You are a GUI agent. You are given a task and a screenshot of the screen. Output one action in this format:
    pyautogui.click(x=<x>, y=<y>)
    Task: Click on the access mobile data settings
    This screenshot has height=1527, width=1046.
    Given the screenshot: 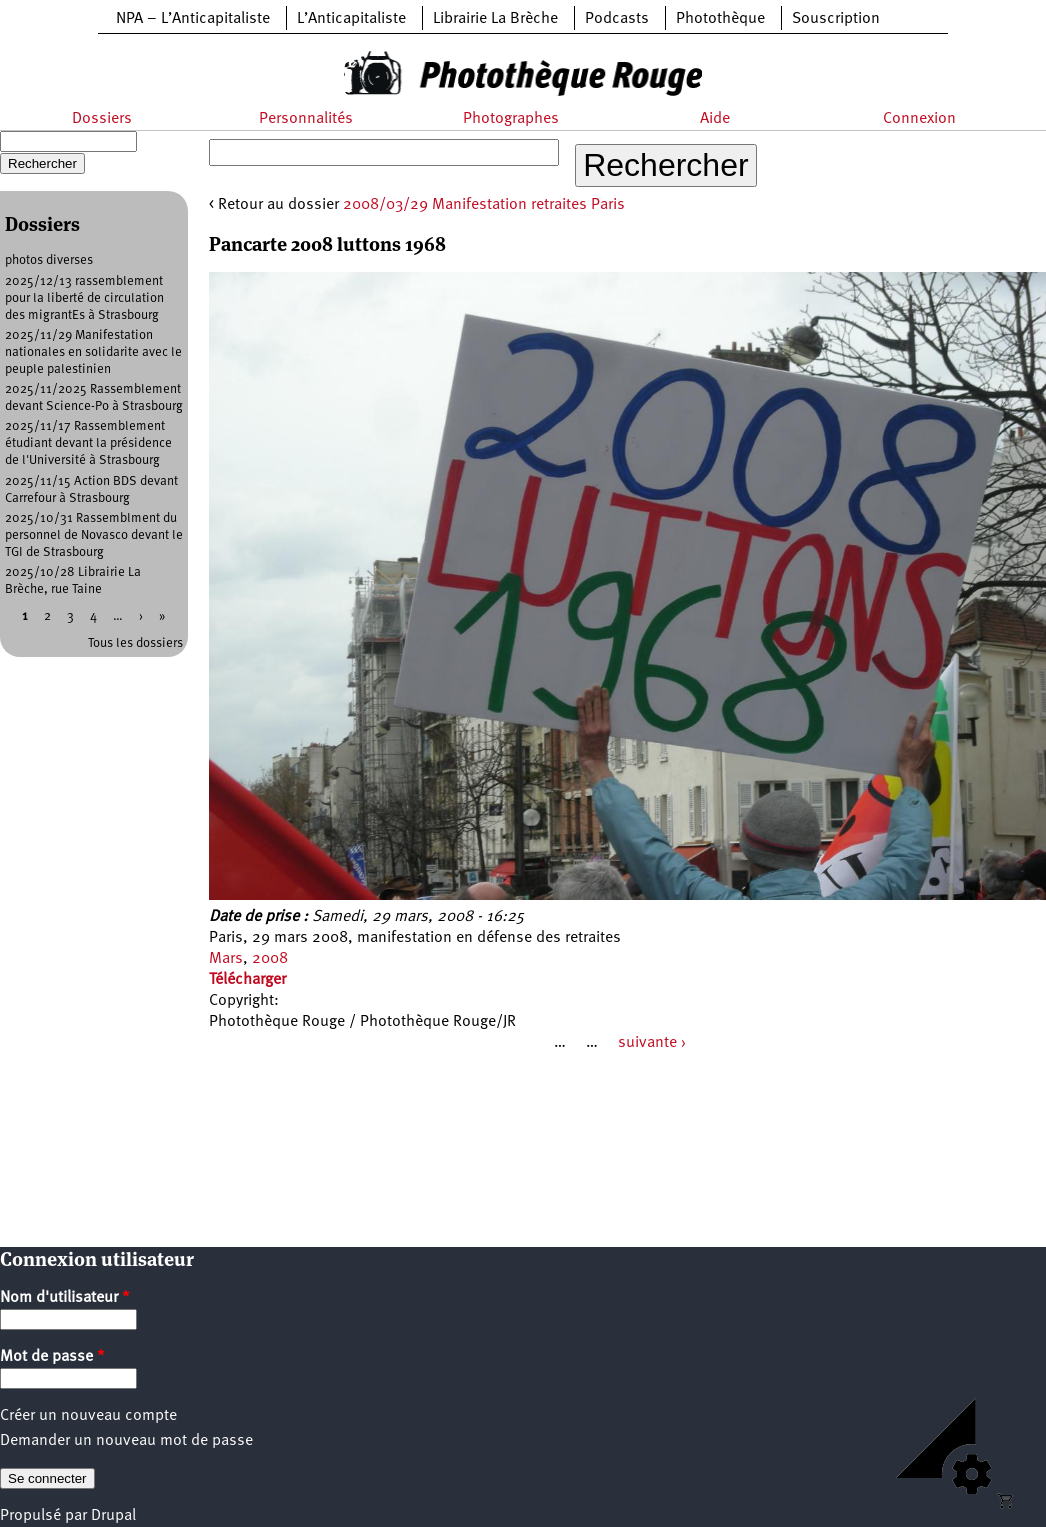 What is the action you would take?
    pyautogui.click(x=944, y=1446)
    